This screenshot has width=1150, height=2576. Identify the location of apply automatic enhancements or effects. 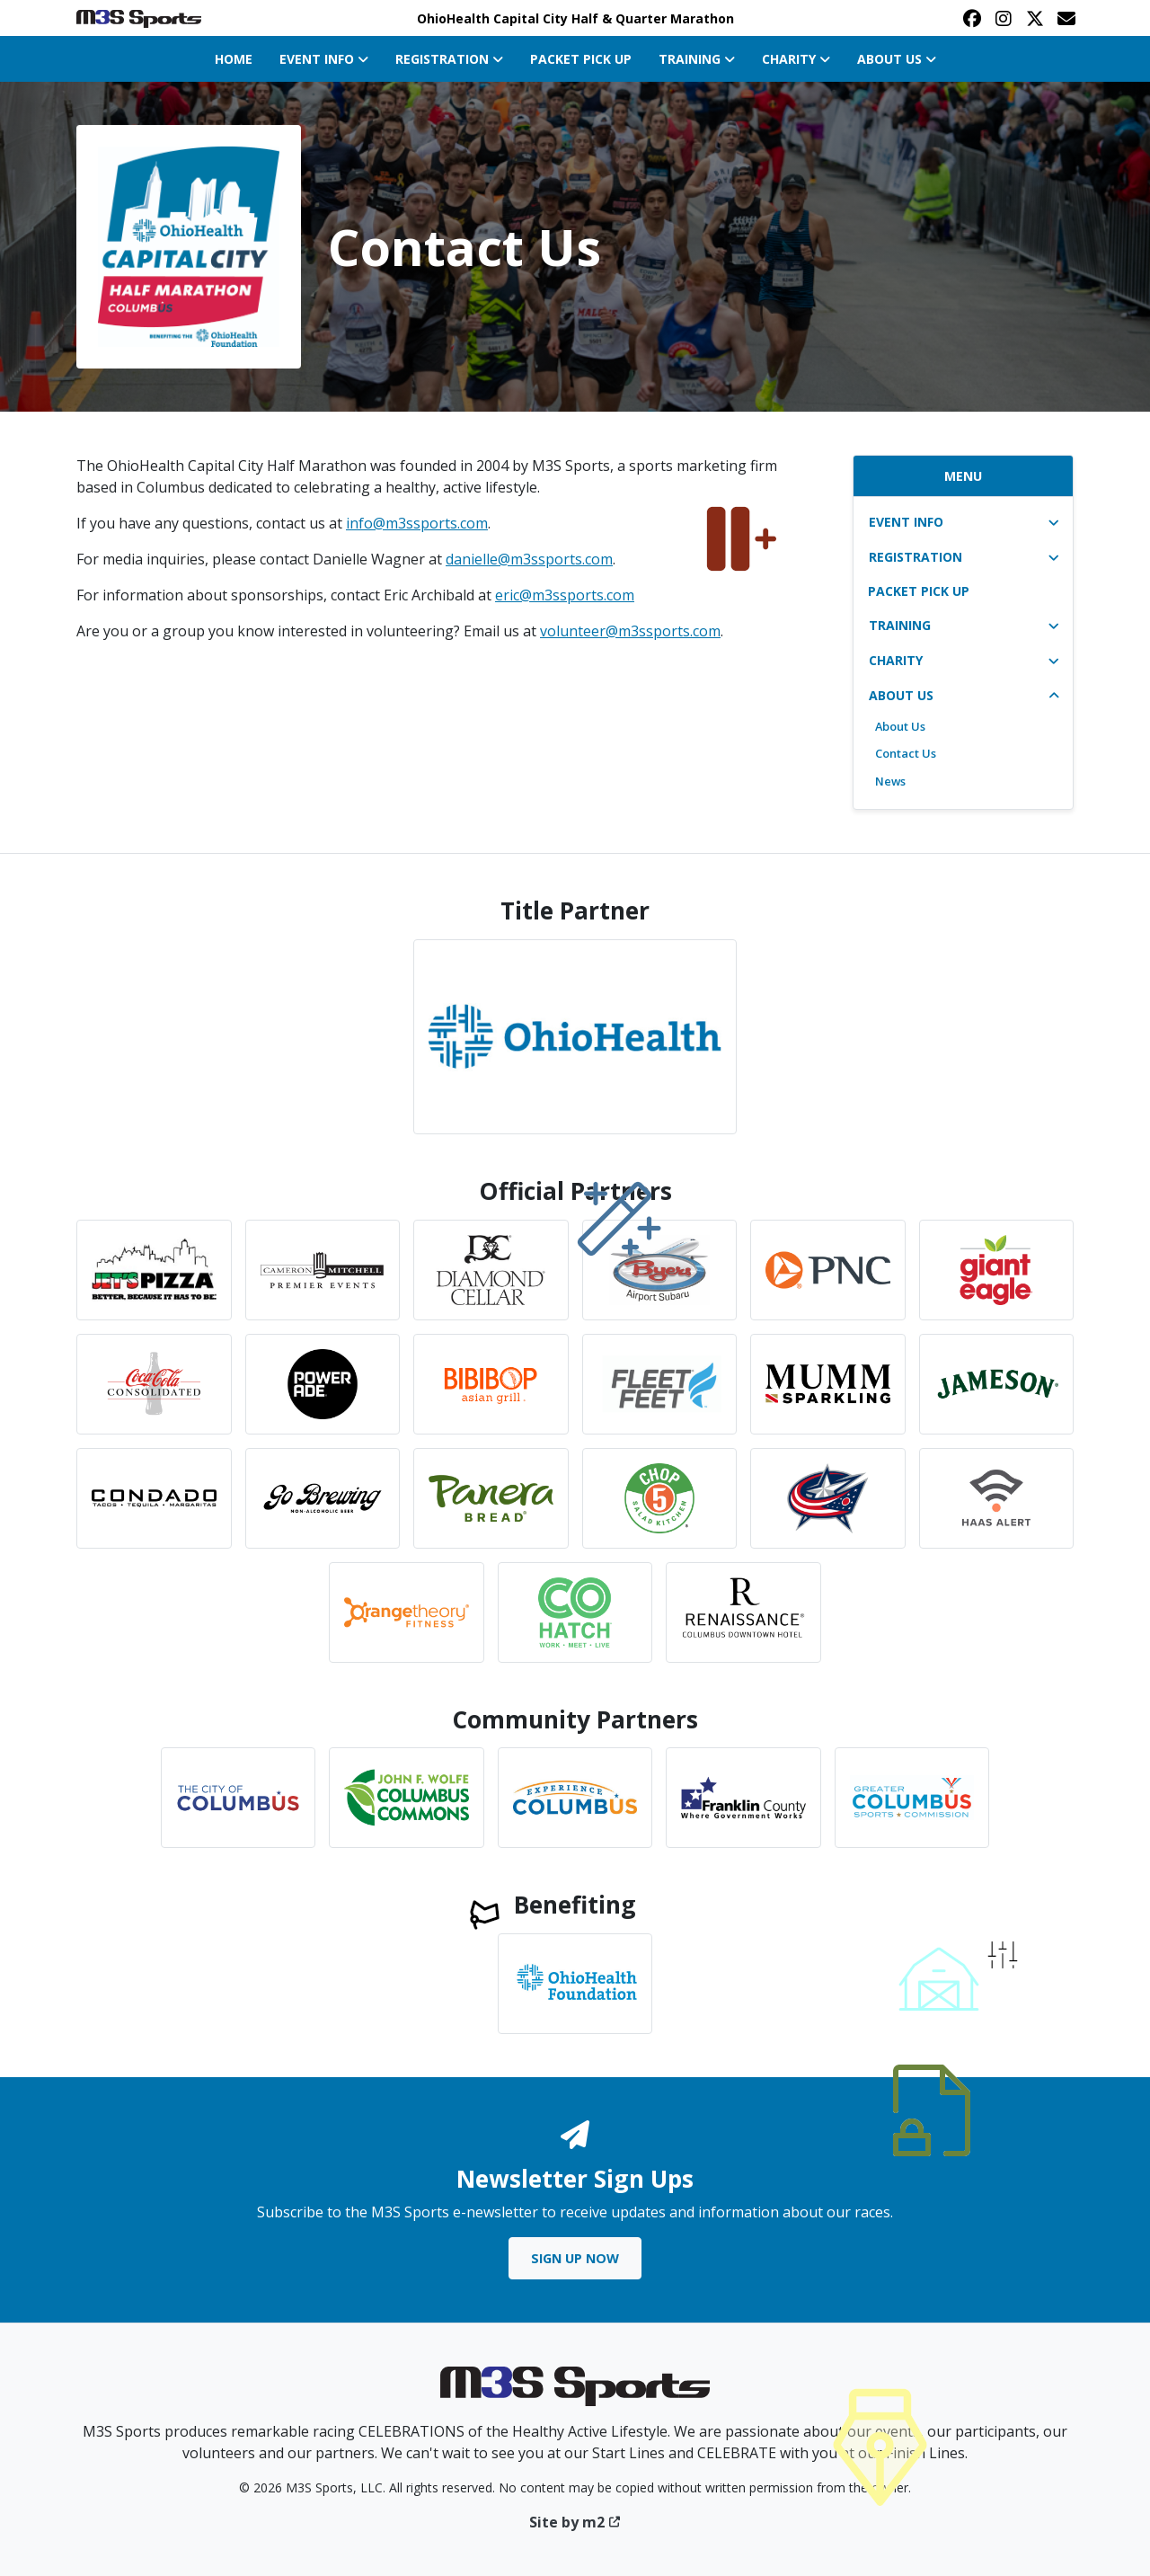
(615, 1219).